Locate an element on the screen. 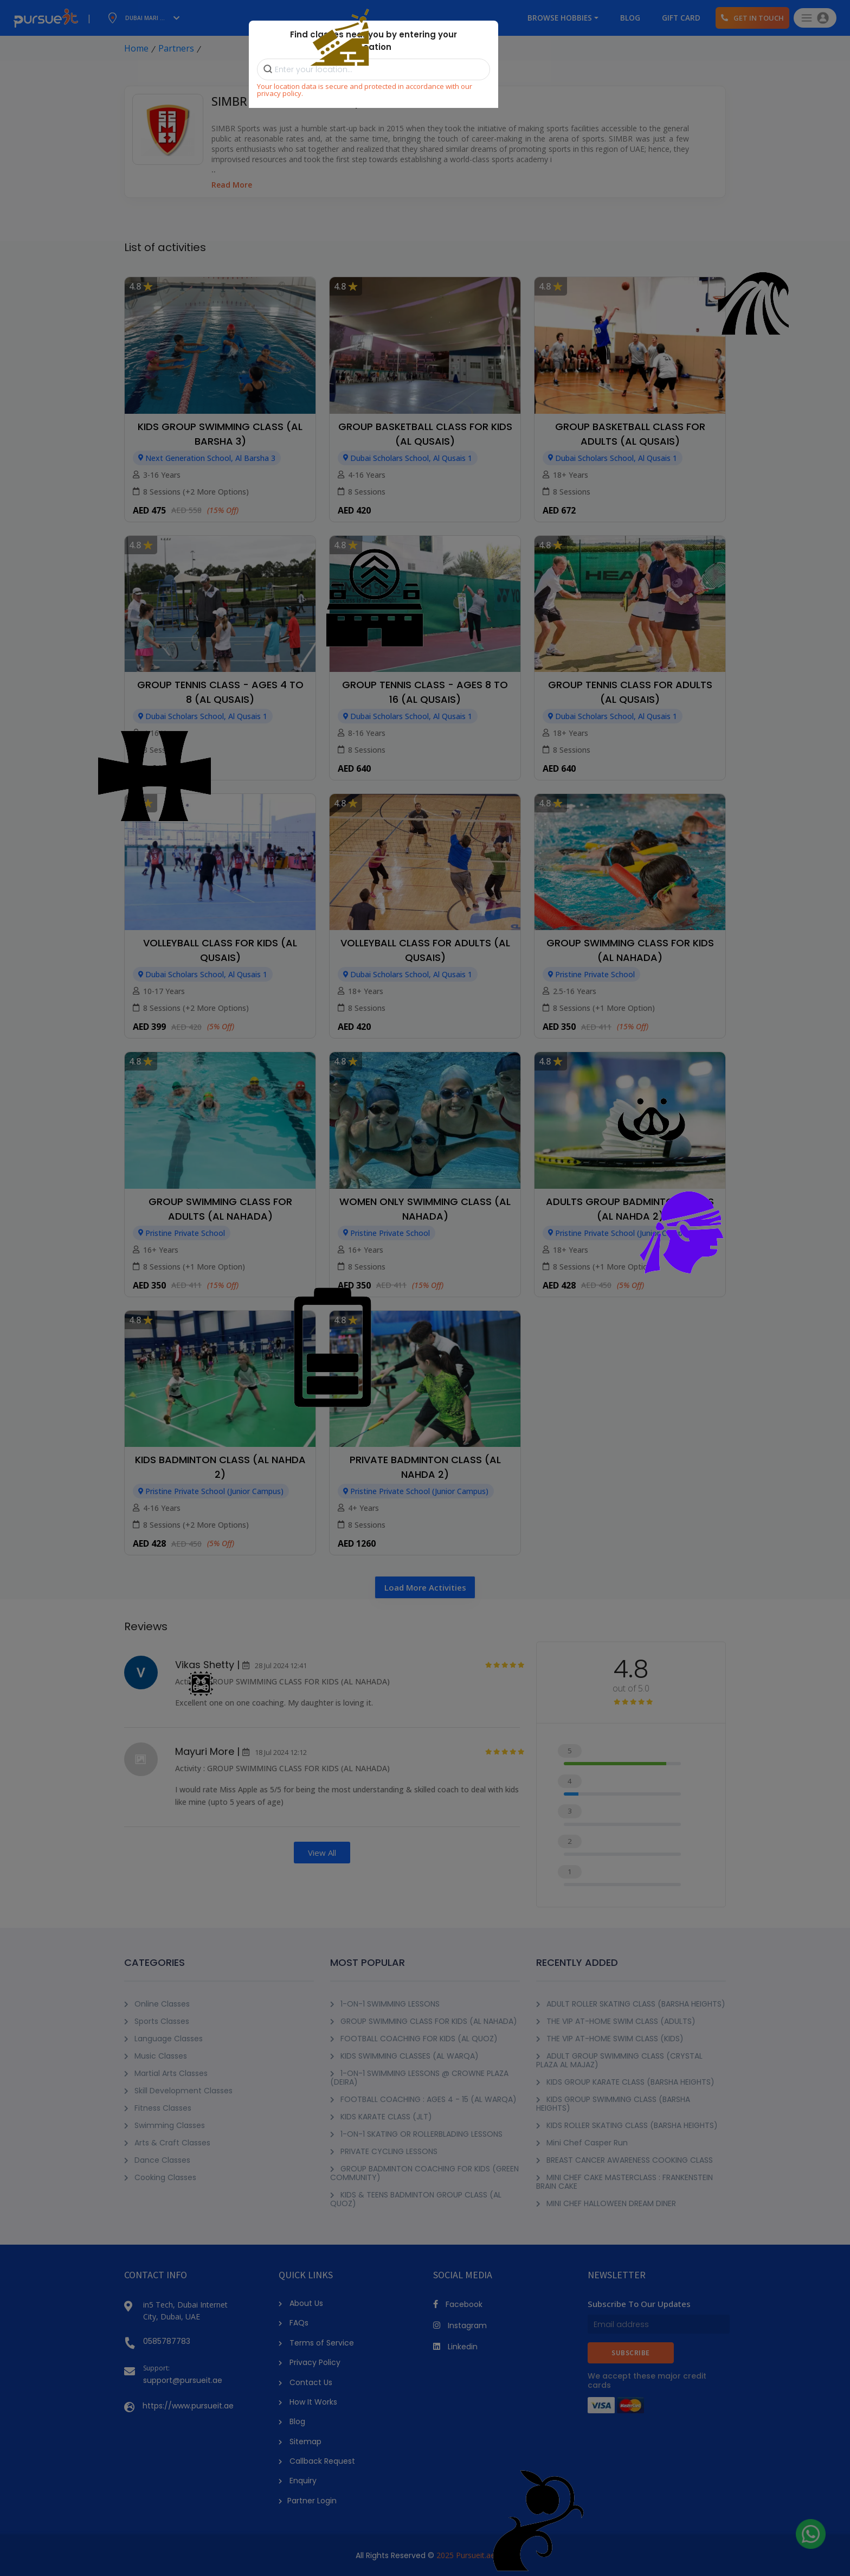 The image size is (850, 2576). indicates ocean or water-related content is located at coordinates (753, 299).